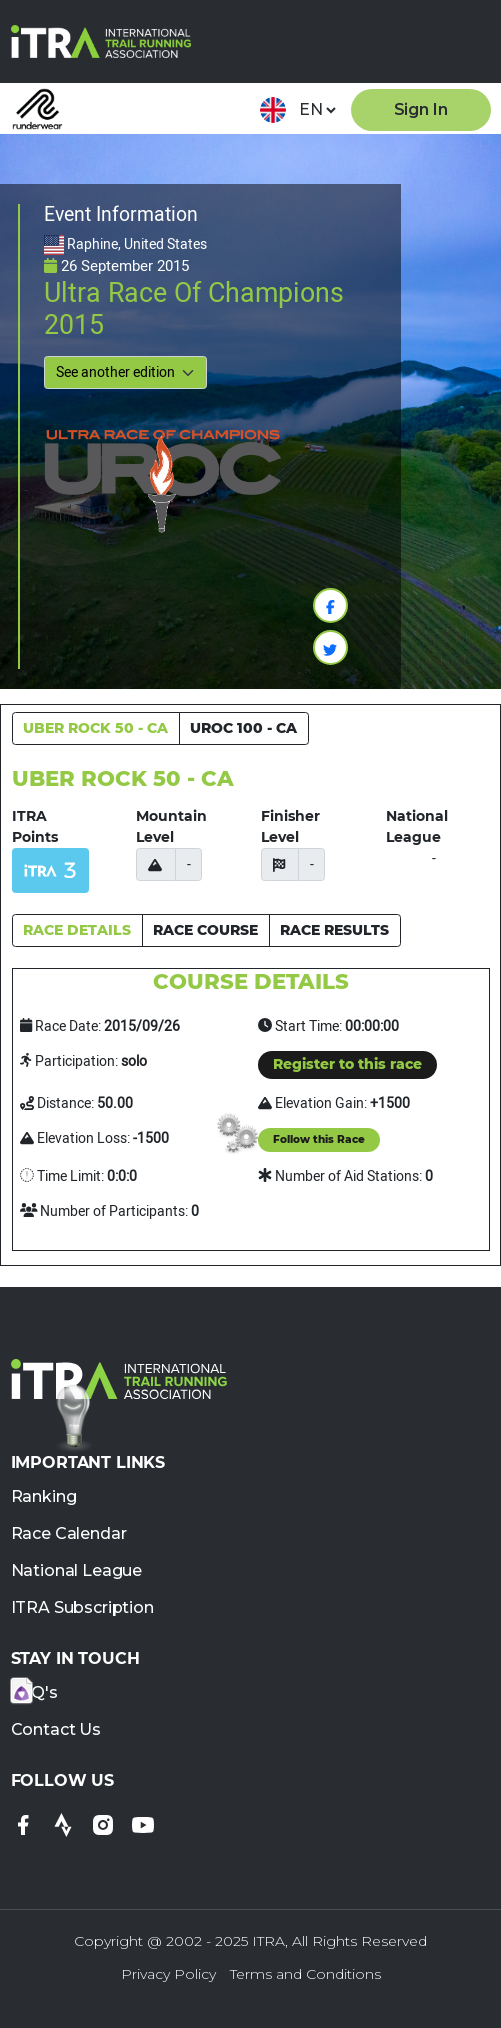 This screenshot has height=2028, width=501. I want to click on indicates informational message or tip, so click(74, 1418).